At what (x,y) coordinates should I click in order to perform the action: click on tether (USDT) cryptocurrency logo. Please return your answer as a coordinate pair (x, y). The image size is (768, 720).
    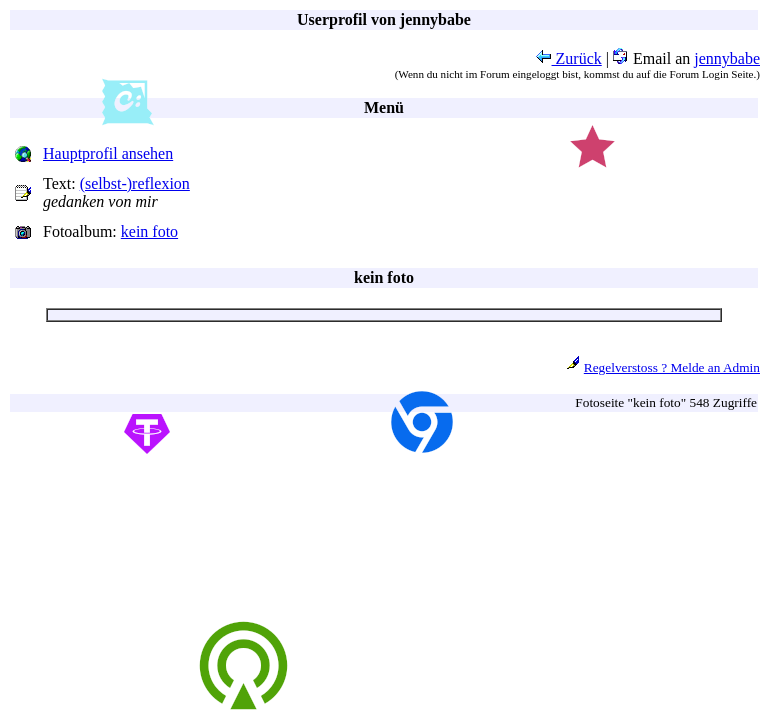
    Looking at the image, I should click on (147, 434).